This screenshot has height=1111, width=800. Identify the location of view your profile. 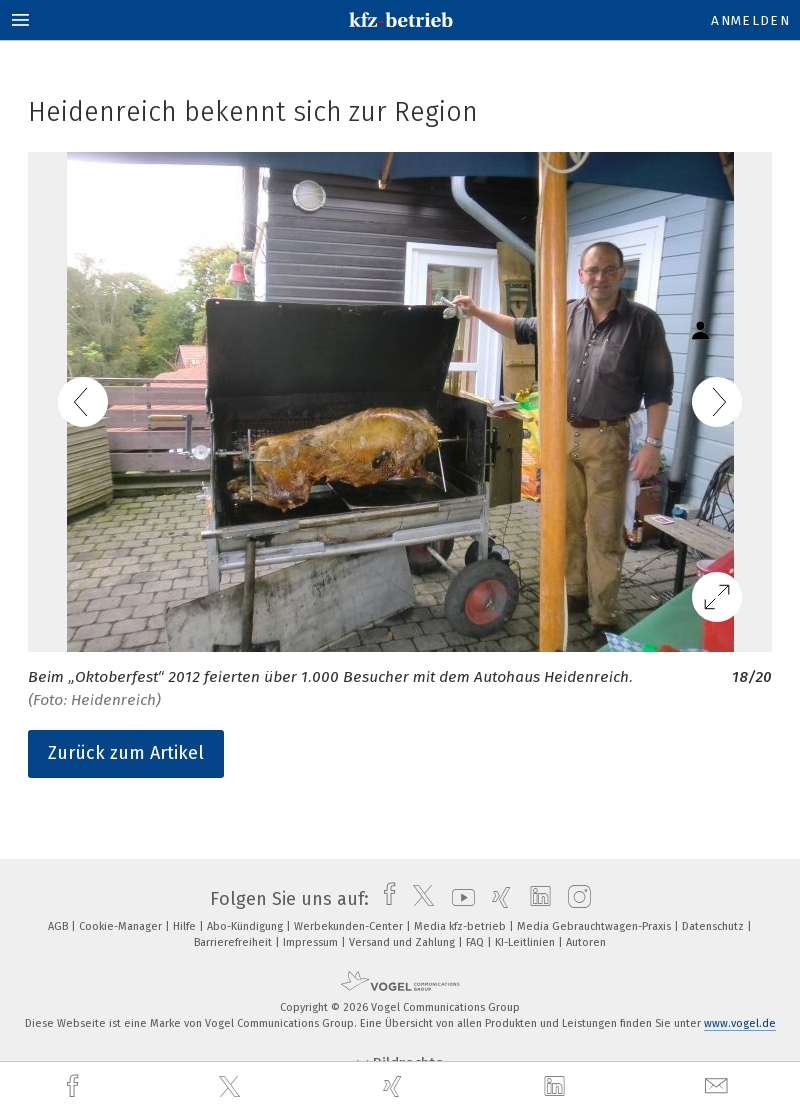
(700, 330).